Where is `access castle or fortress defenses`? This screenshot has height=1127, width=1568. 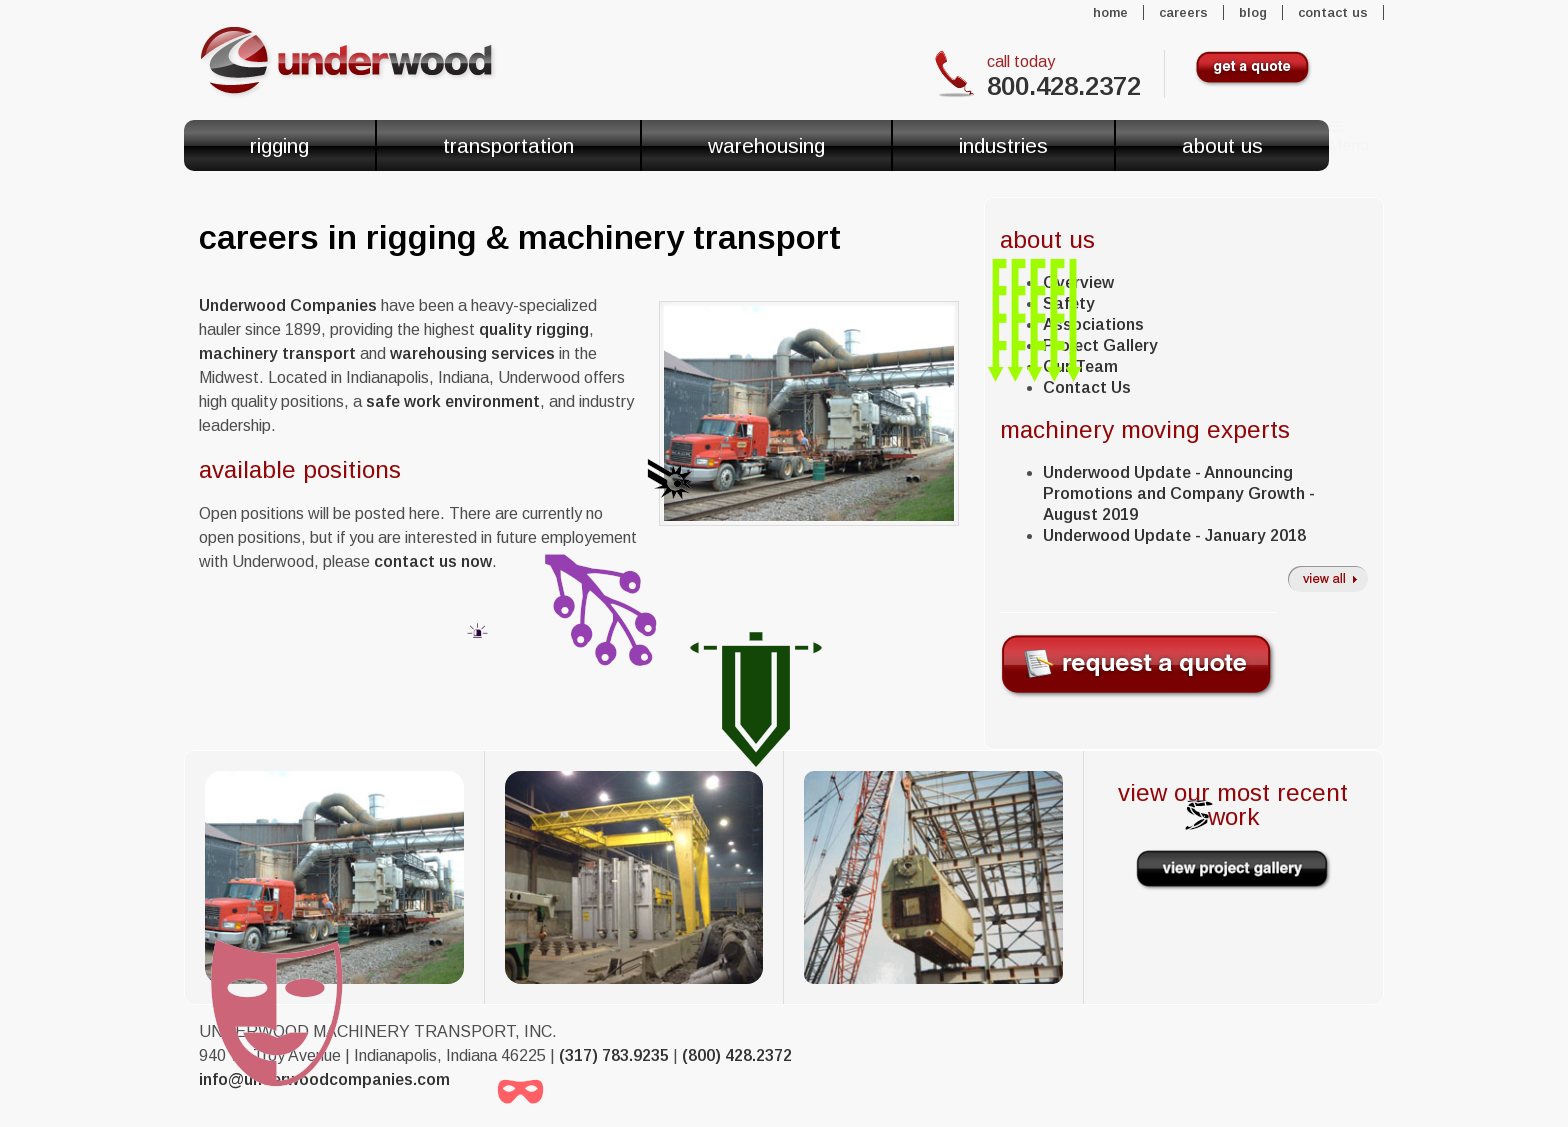 access castle or fortress defenses is located at coordinates (1033, 319).